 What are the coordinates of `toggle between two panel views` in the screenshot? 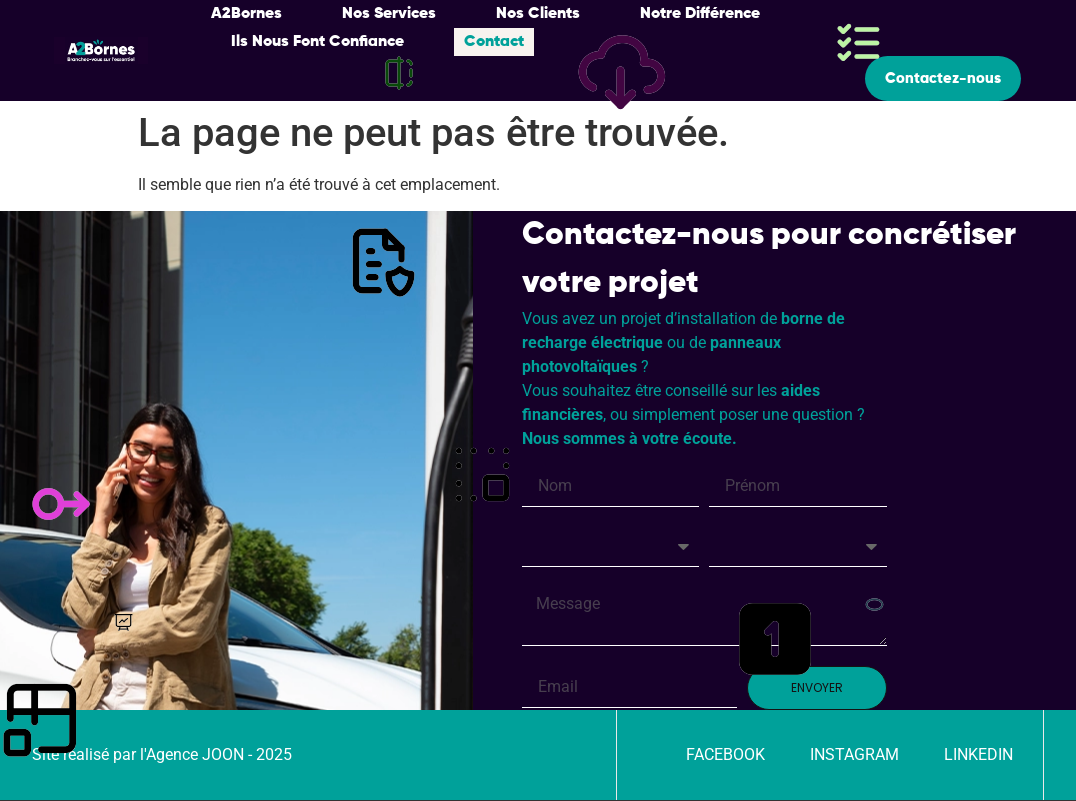 It's located at (399, 73).